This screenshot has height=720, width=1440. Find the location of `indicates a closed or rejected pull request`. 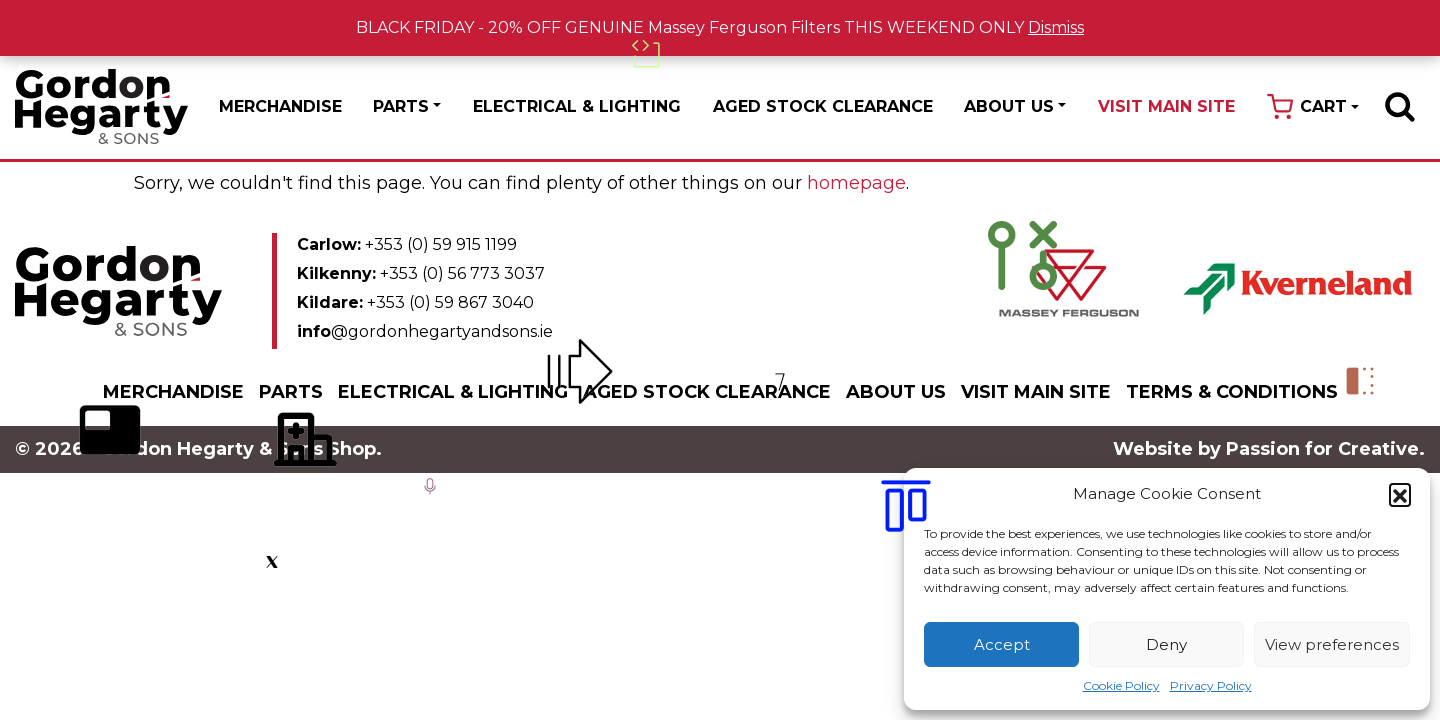

indicates a closed or rejected pull request is located at coordinates (1022, 255).